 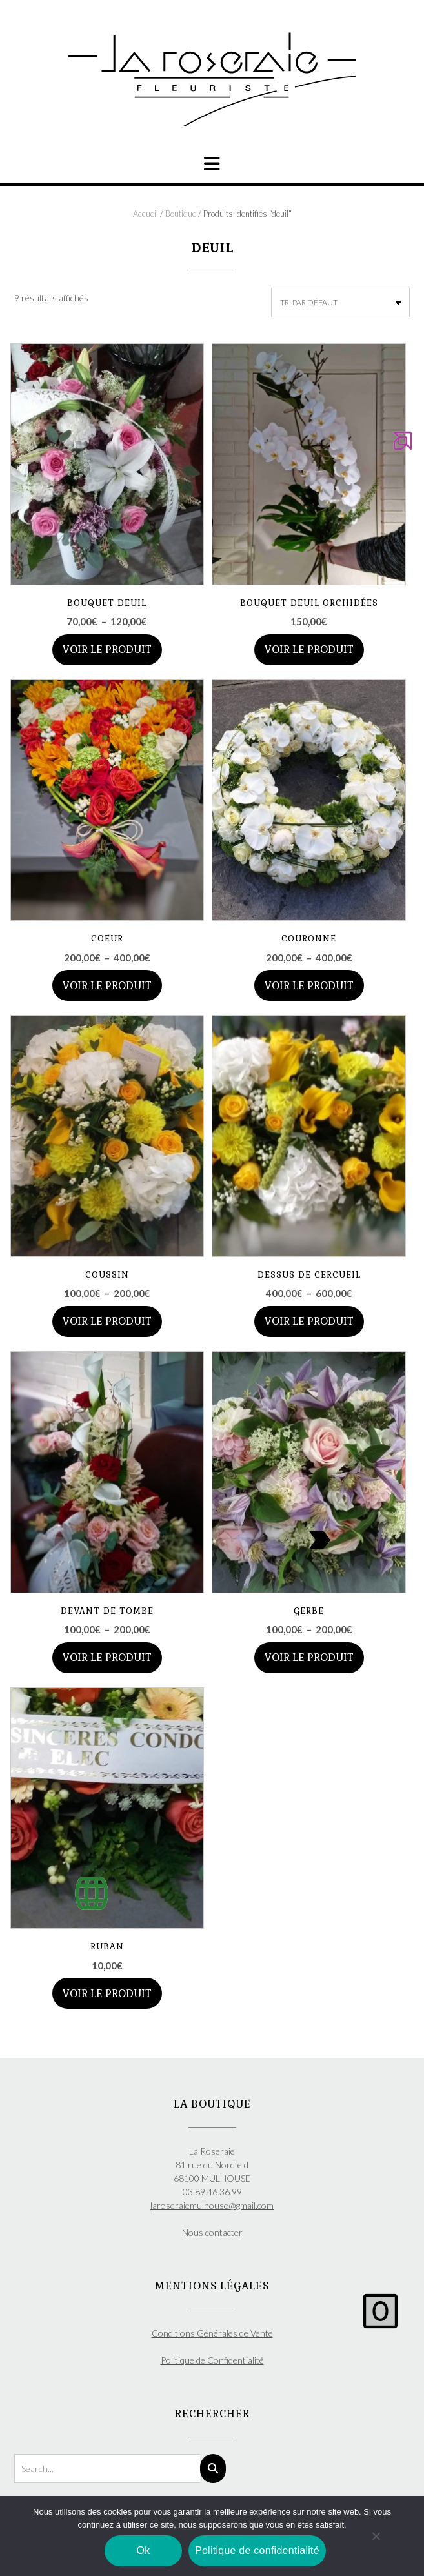 I want to click on view inventory or storage items, so click(x=92, y=1893).